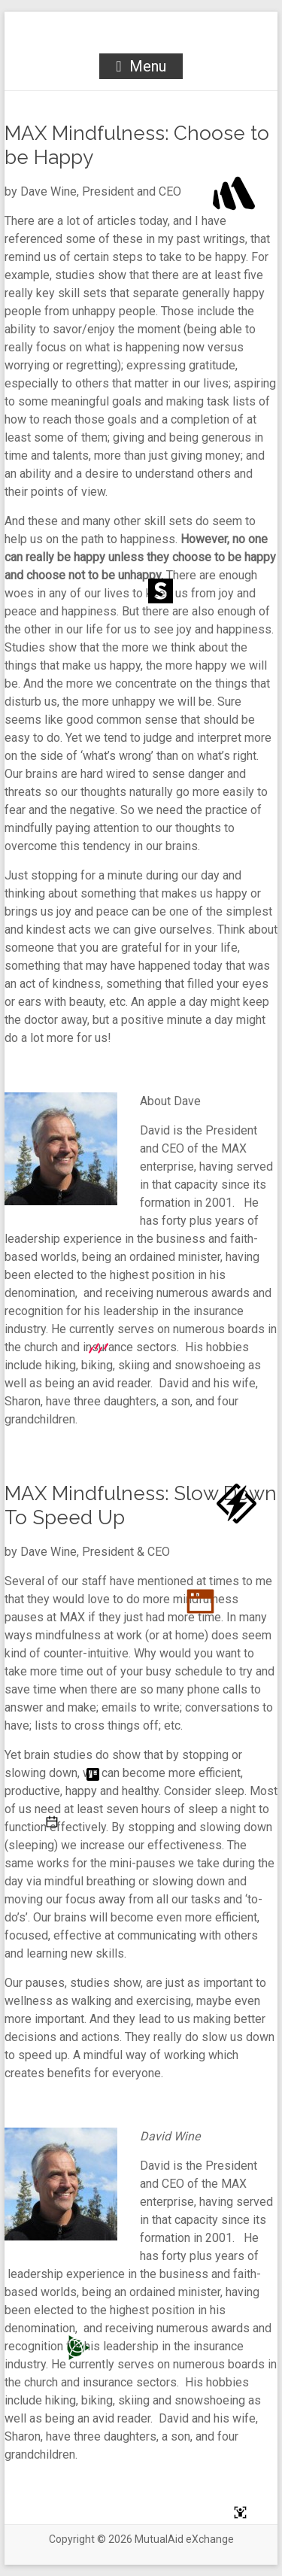 The image size is (282, 2576). Describe the element at coordinates (52, 1822) in the screenshot. I see `view calendar or schedule` at that location.